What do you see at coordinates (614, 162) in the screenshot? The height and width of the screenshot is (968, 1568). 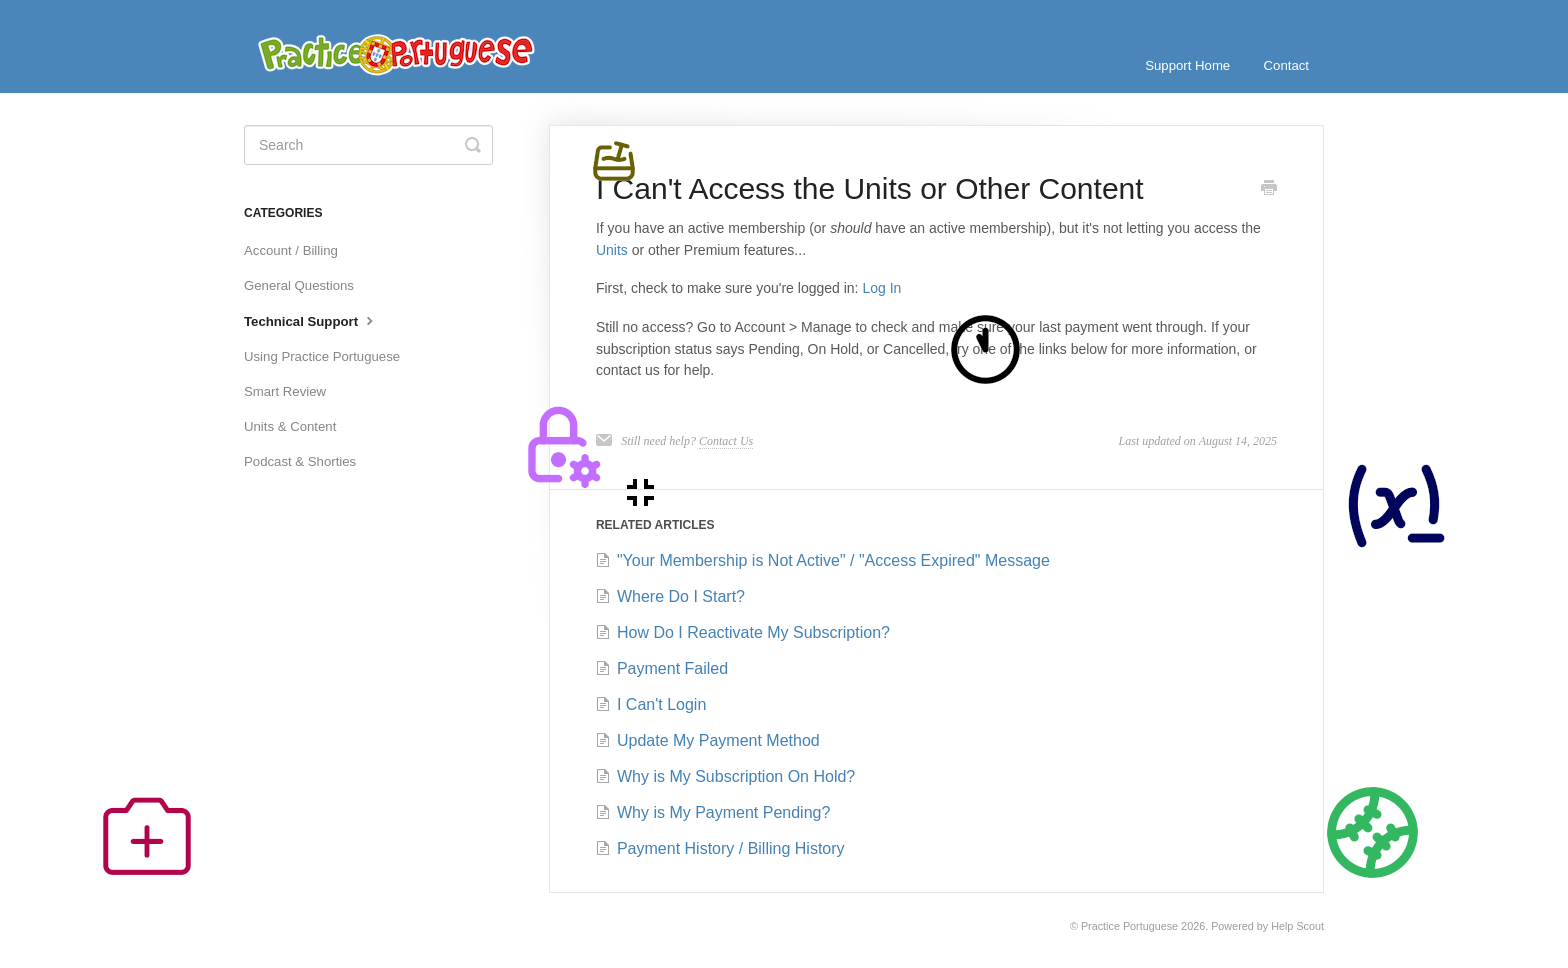 I see `access sandbox or testing environment` at bounding box center [614, 162].